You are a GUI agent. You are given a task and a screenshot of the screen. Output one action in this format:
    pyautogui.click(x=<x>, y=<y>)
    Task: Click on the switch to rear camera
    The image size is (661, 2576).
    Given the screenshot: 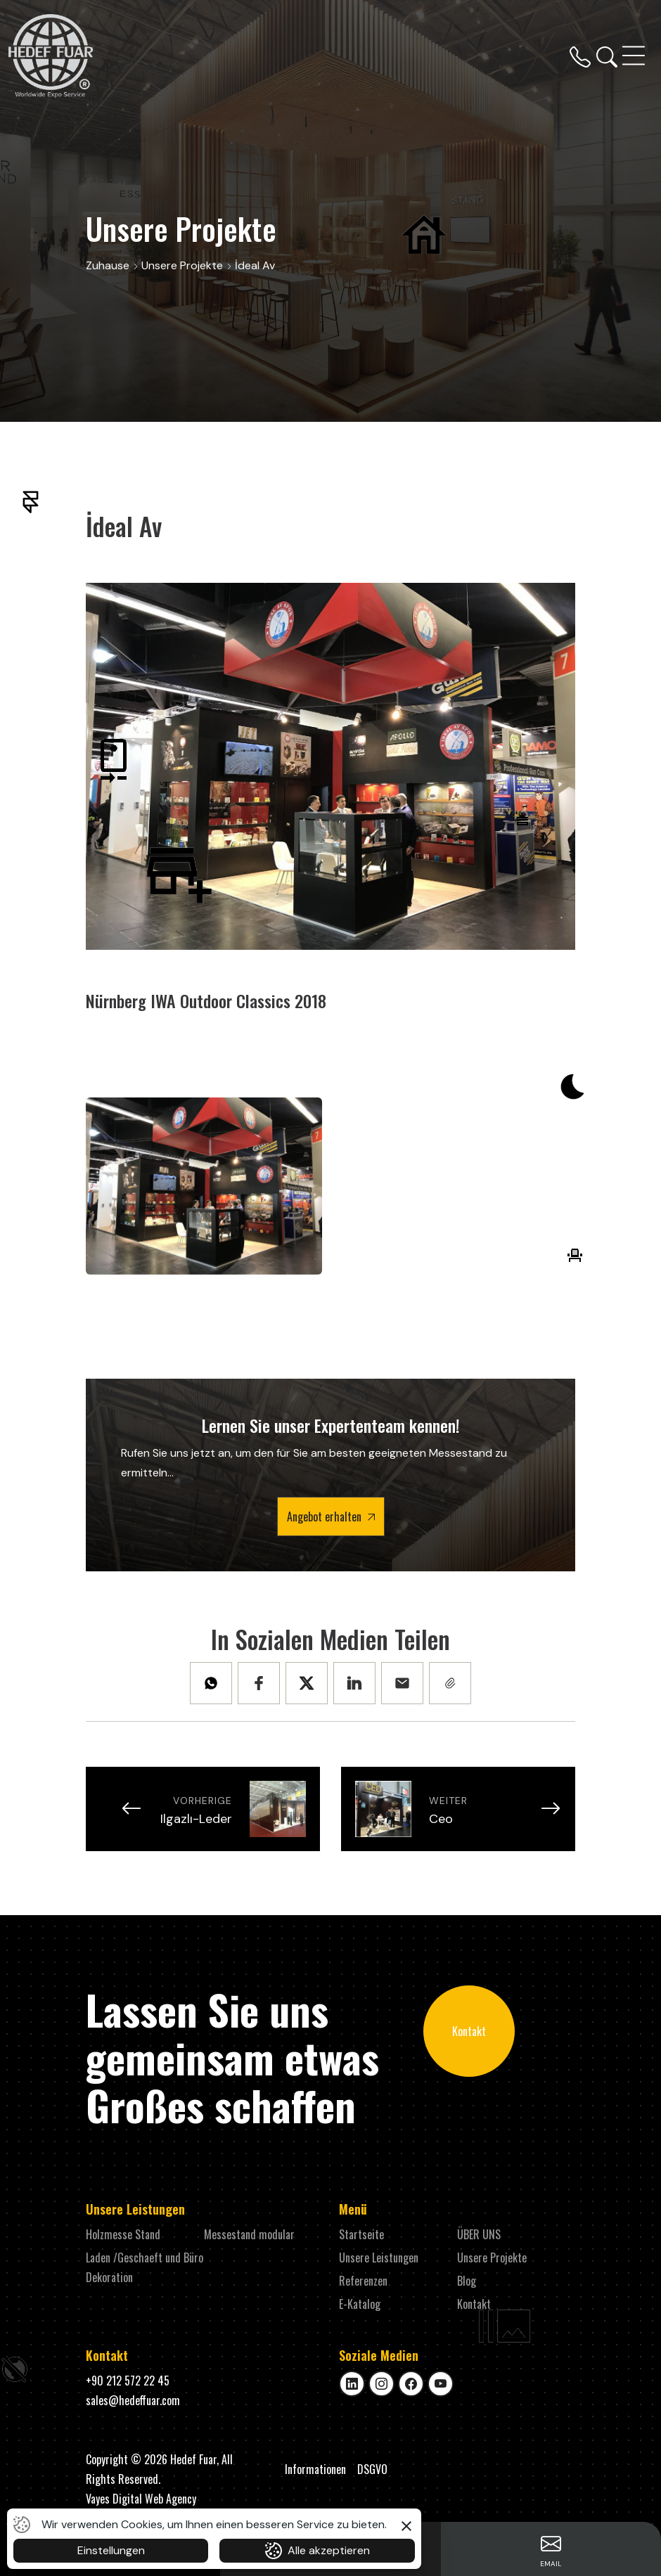 What is the action you would take?
    pyautogui.click(x=113, y=761)
    